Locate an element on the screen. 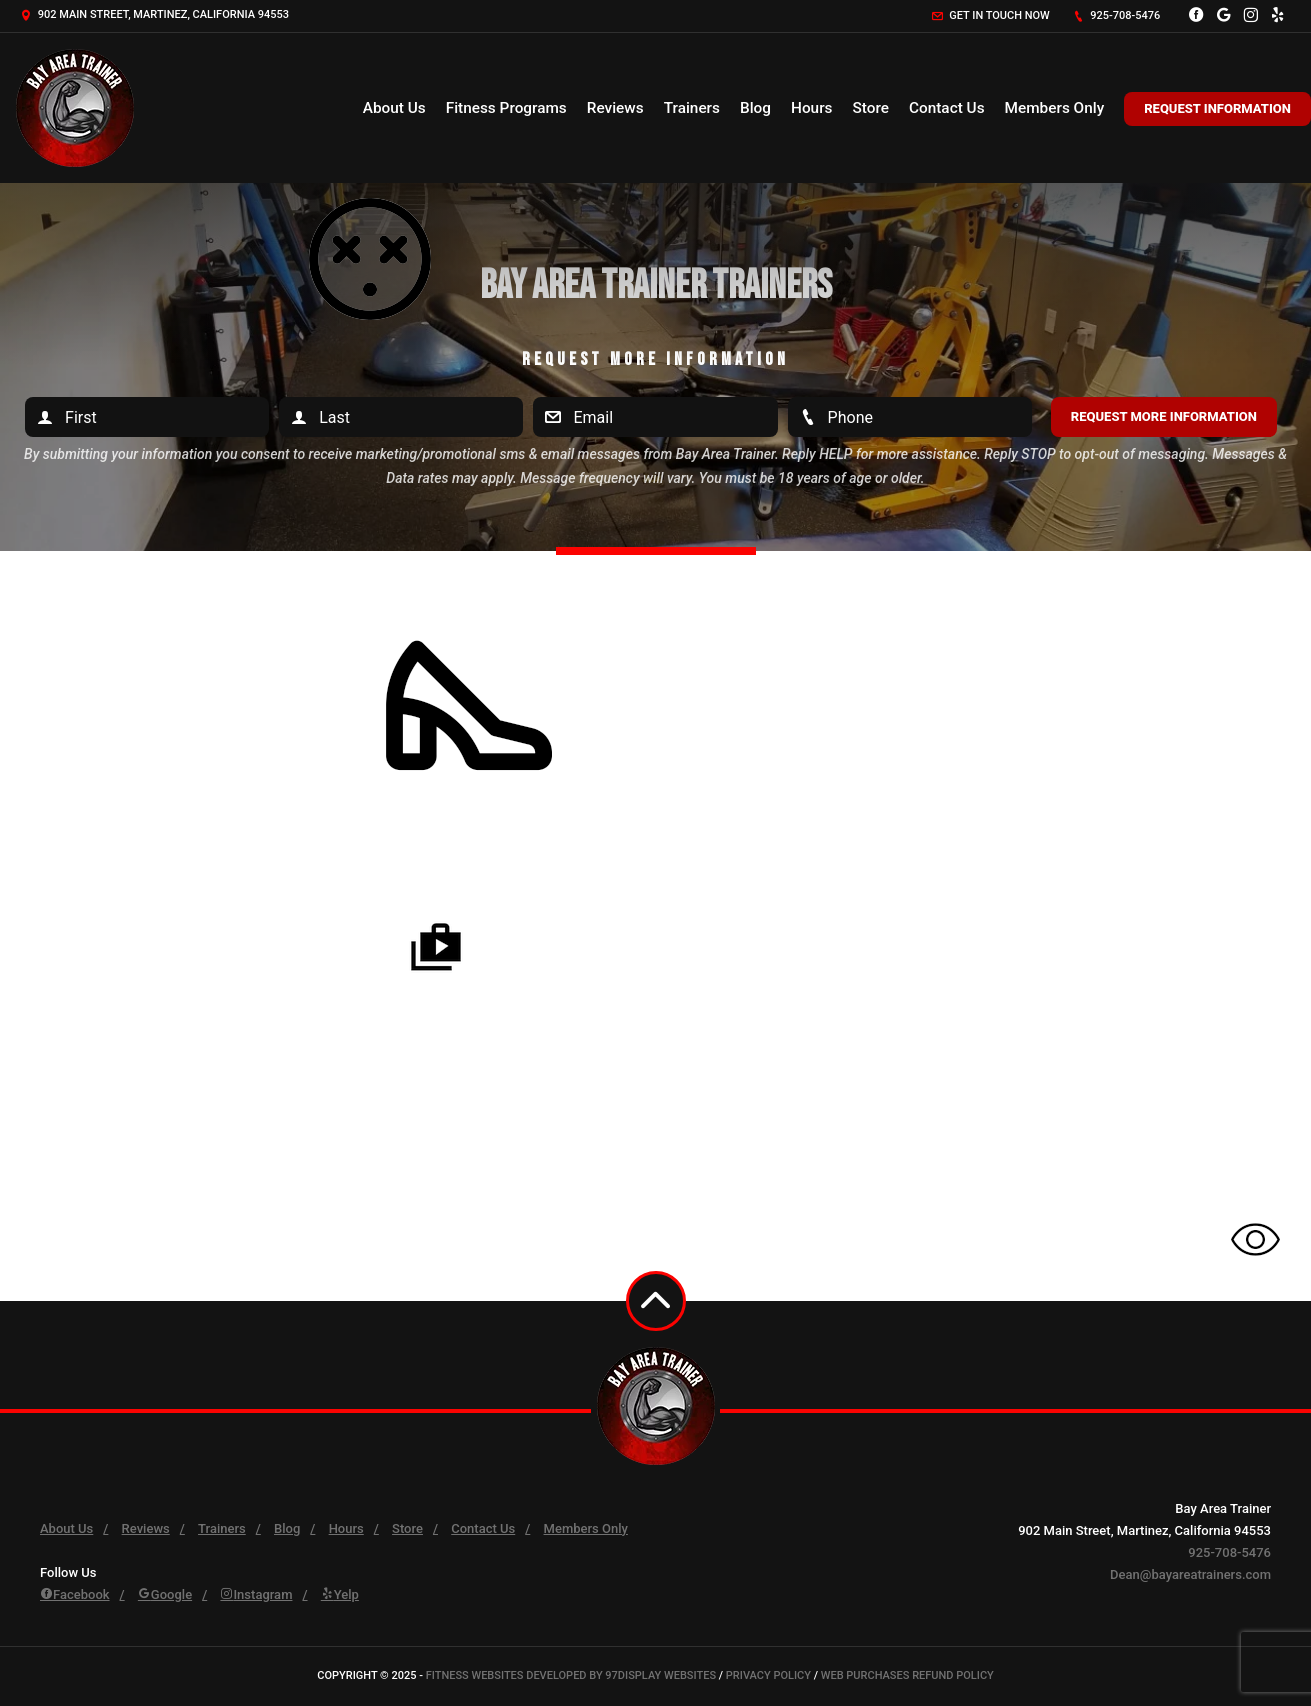 This screenshot has height=1706, width=1311. indicates an error or failed action is located at coordinates (370, 259).